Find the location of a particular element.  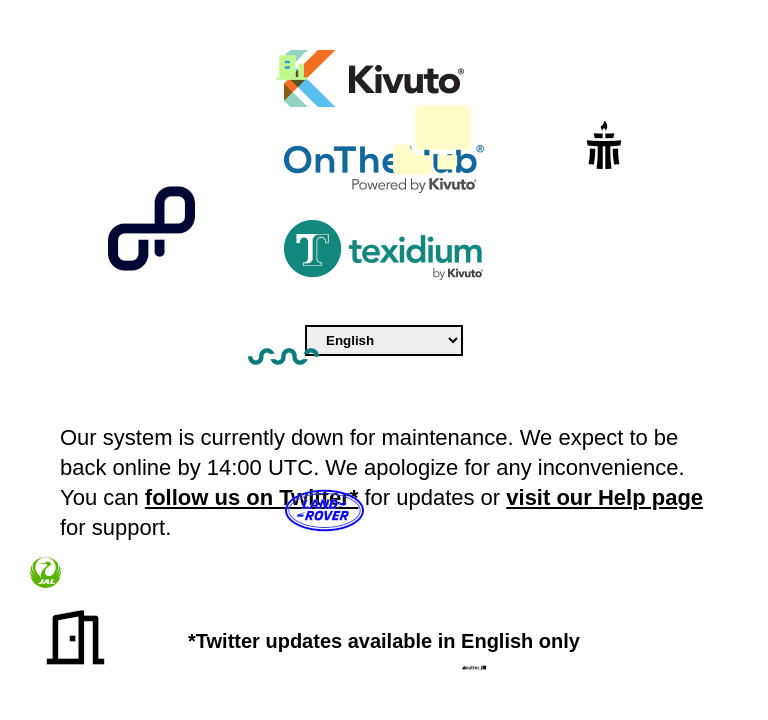

open the OpenProject app is located at coordinates (151, 228).